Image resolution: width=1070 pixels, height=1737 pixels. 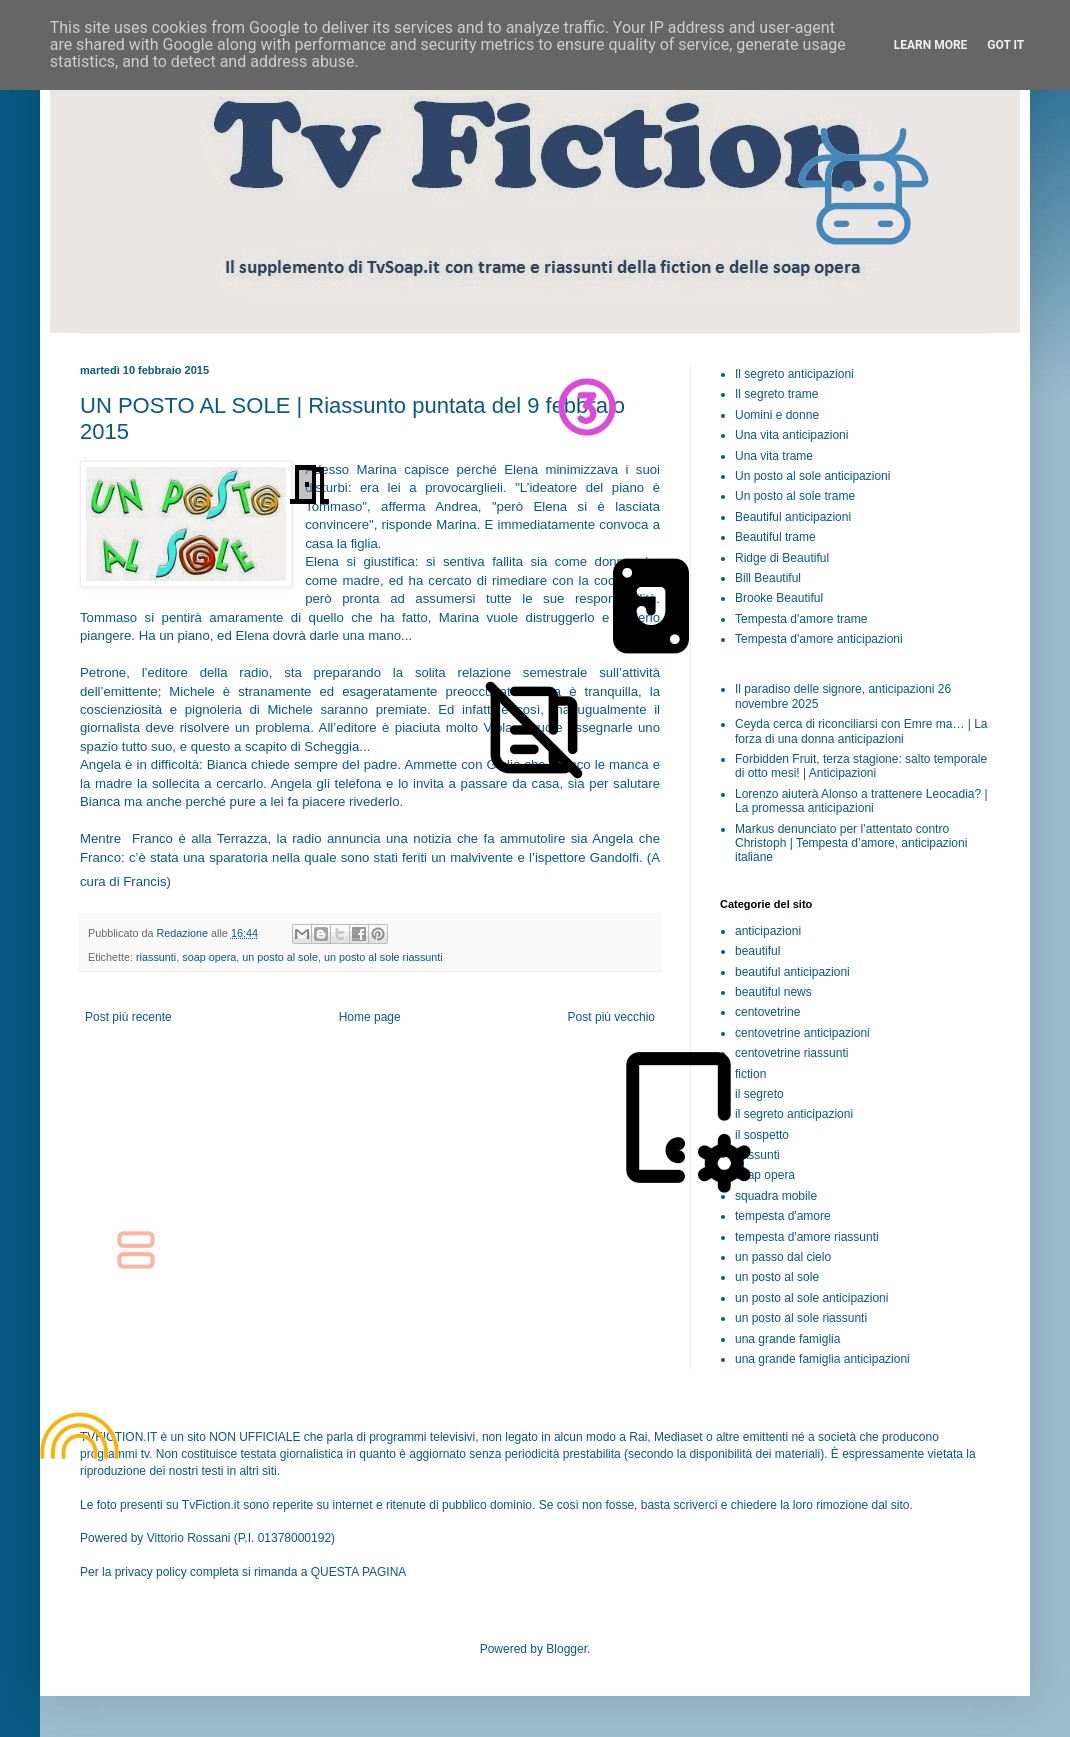 I want to click on enter or access a meeting room, so click(x=309, y=484).